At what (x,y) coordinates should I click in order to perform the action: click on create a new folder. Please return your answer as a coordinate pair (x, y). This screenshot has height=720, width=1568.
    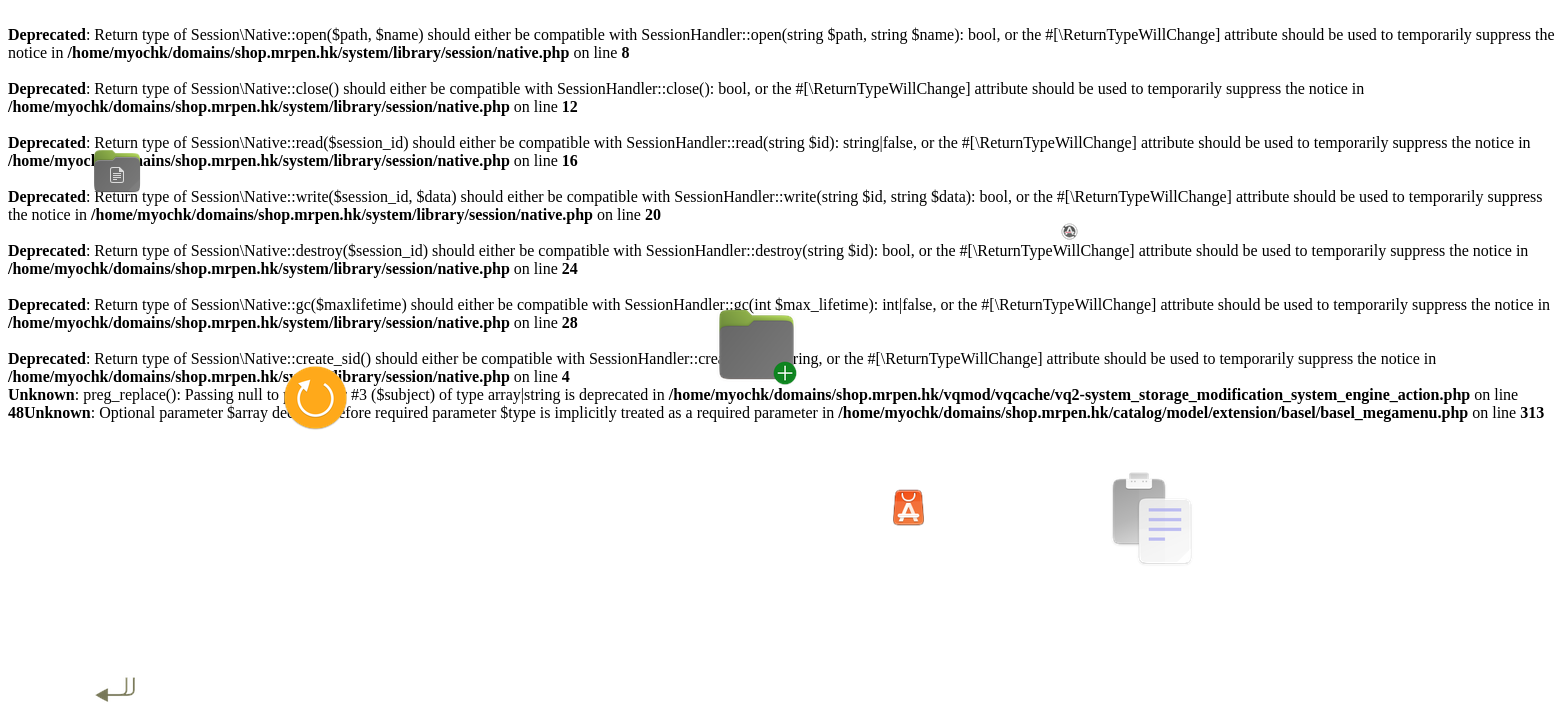
    Looking at the image, I should click on (756, 344).